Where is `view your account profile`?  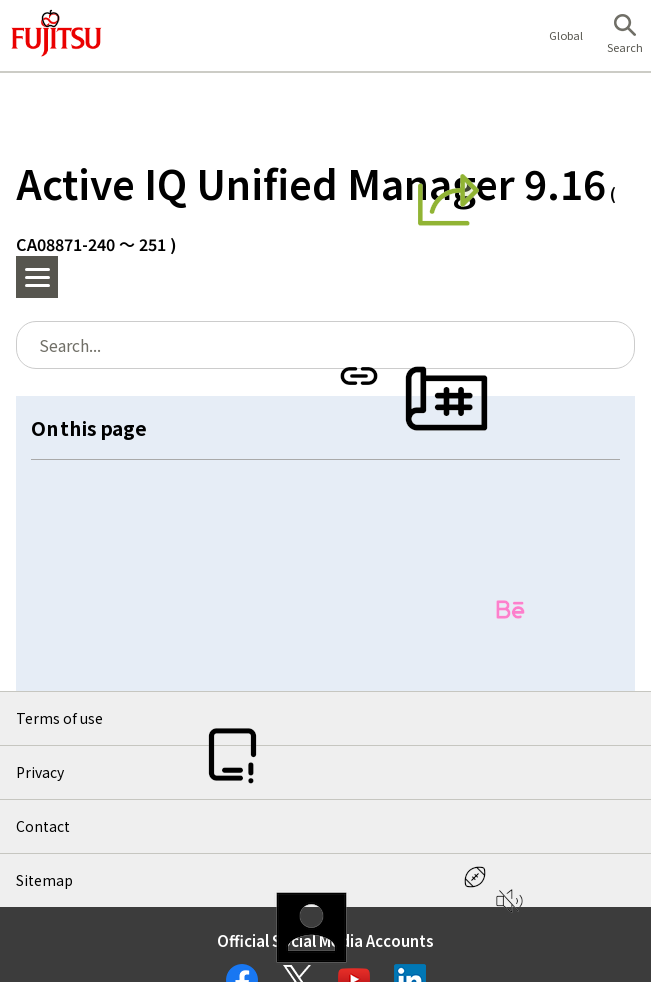
view your account profile is located at coordinates (311, 927).